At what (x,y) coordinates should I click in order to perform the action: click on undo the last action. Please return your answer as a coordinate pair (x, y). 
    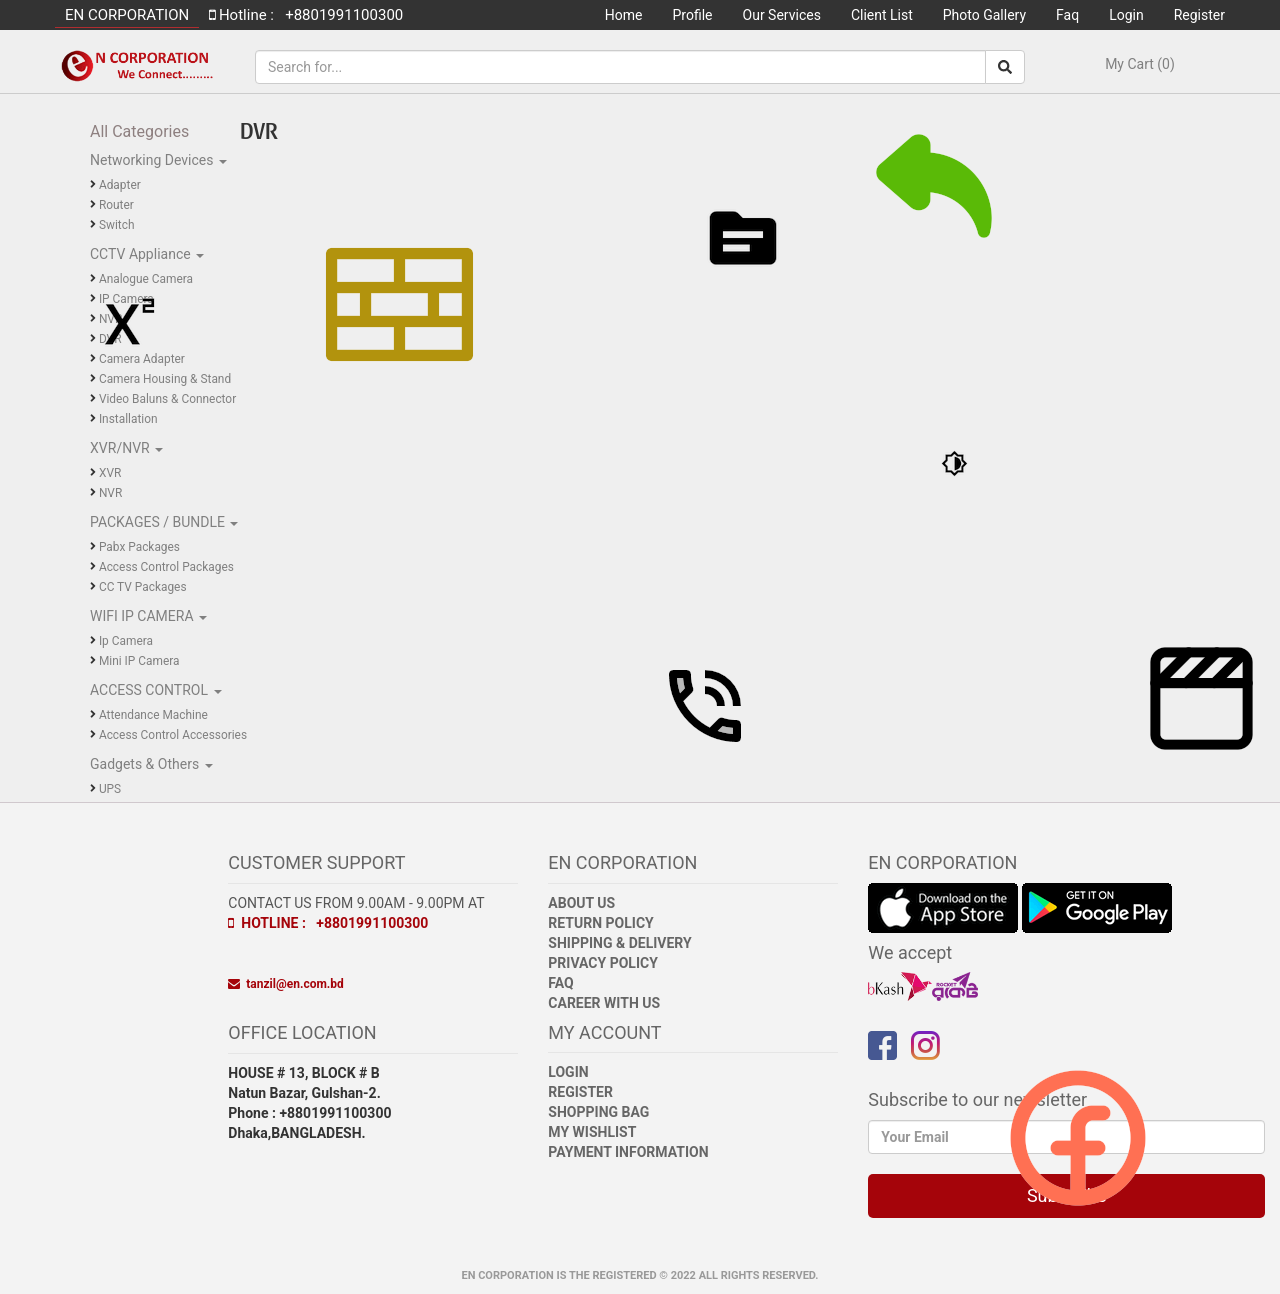
    Looking at the image, I should click on (934, 183).